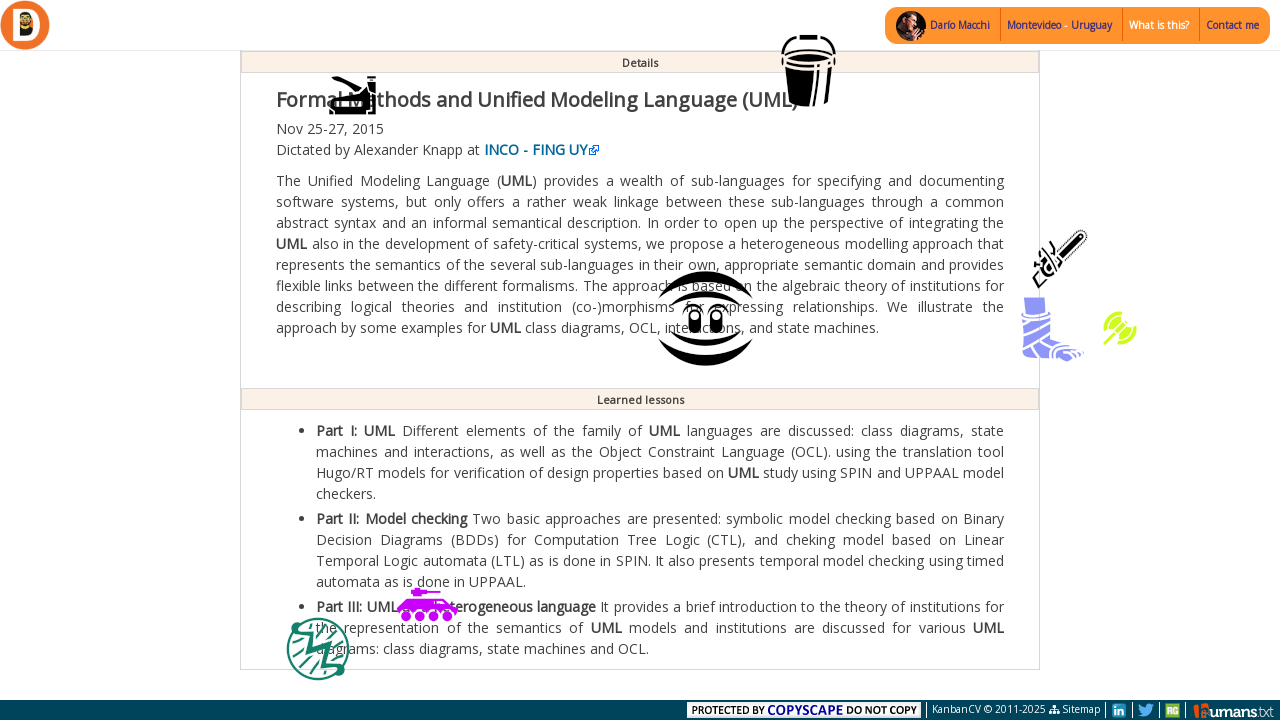 The height and width of the screenshot is (720, 1280). Describe the element at coordinates (1060, 259) in the screenshot. I see `chainsaw tool or equipment icon` at that location.